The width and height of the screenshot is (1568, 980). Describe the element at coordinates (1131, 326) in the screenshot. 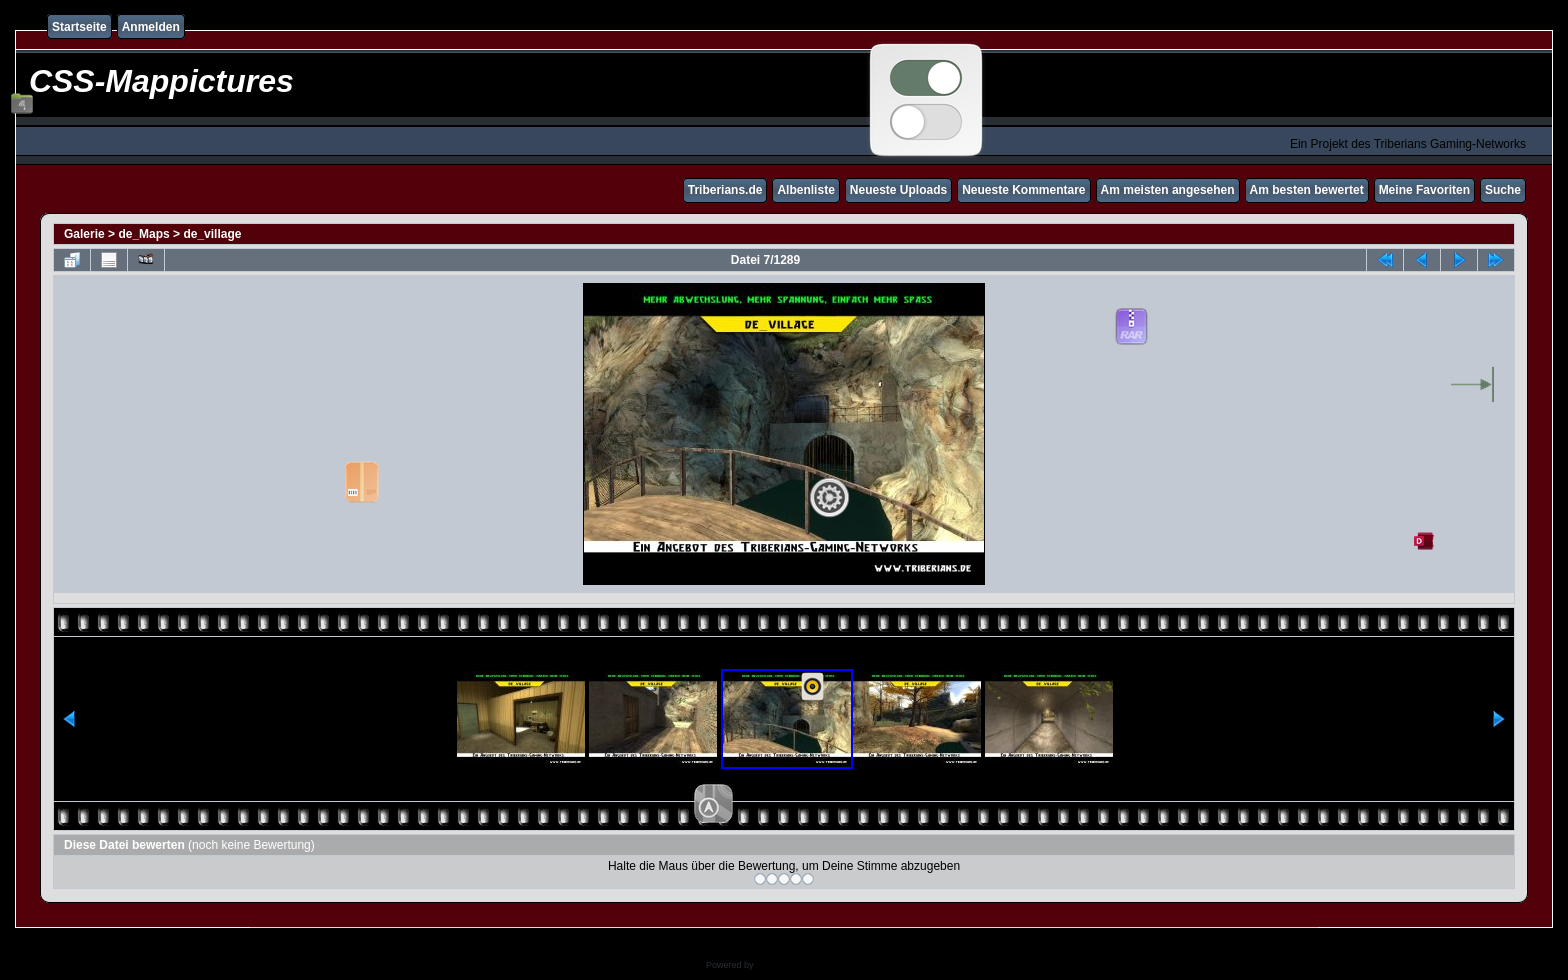

I see `a compressed RAR archive file` at that location.